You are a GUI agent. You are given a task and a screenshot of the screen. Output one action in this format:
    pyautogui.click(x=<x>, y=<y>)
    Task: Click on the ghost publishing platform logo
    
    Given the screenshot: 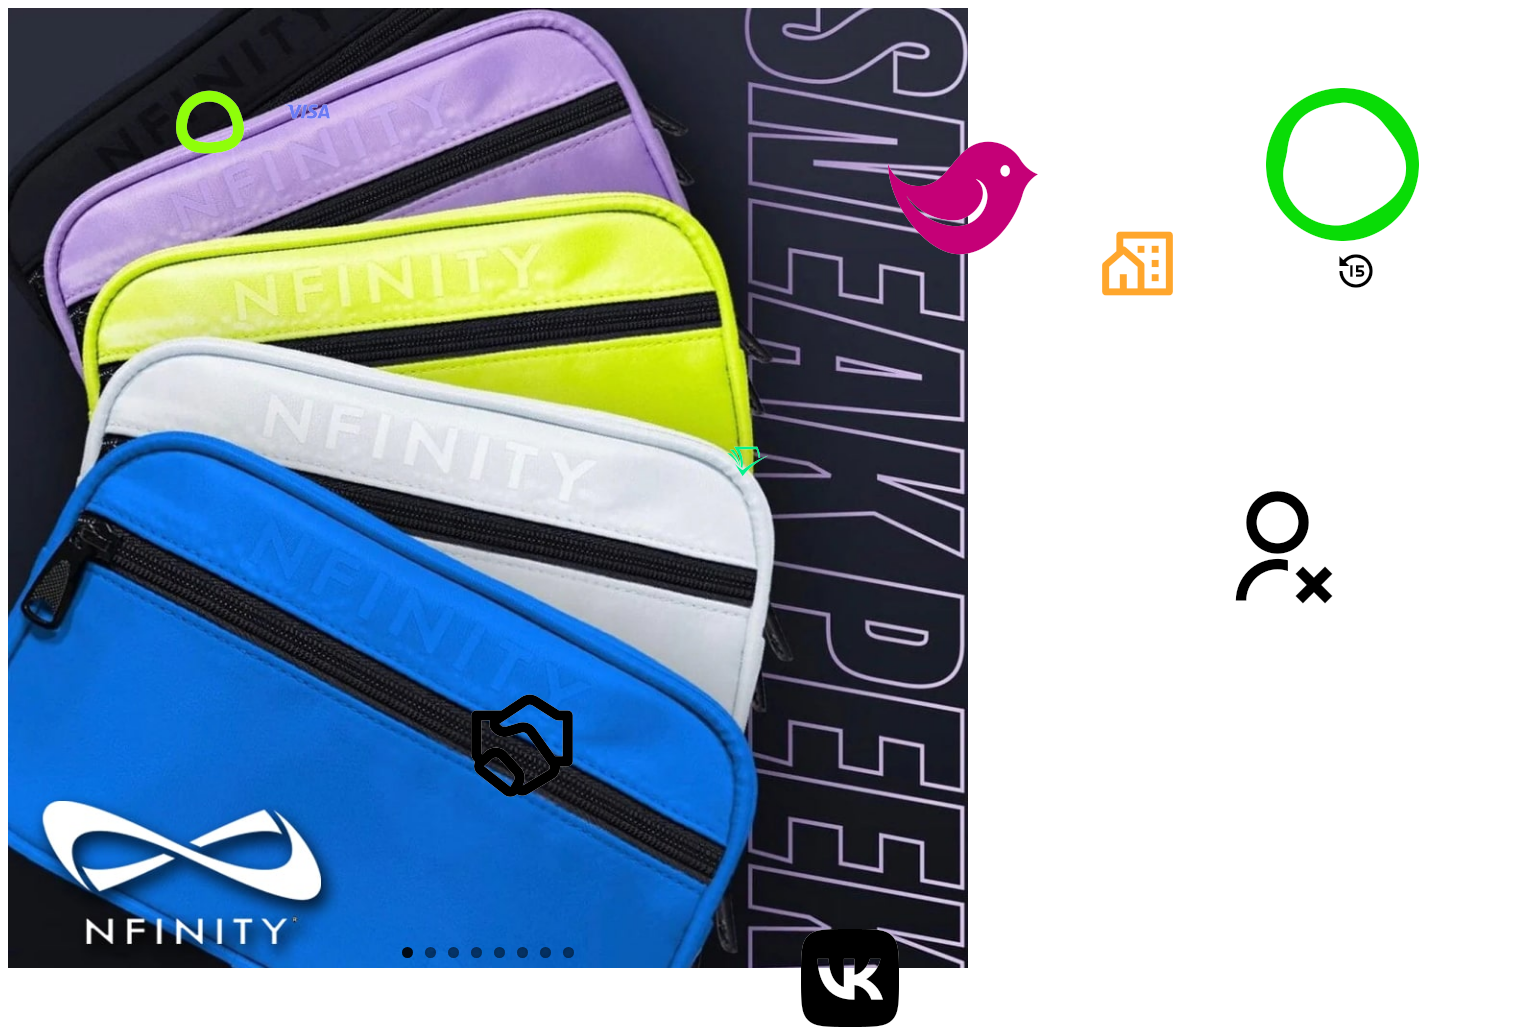 What is the action you would take?
    pyautogui.click(x=1342, y=164)
    